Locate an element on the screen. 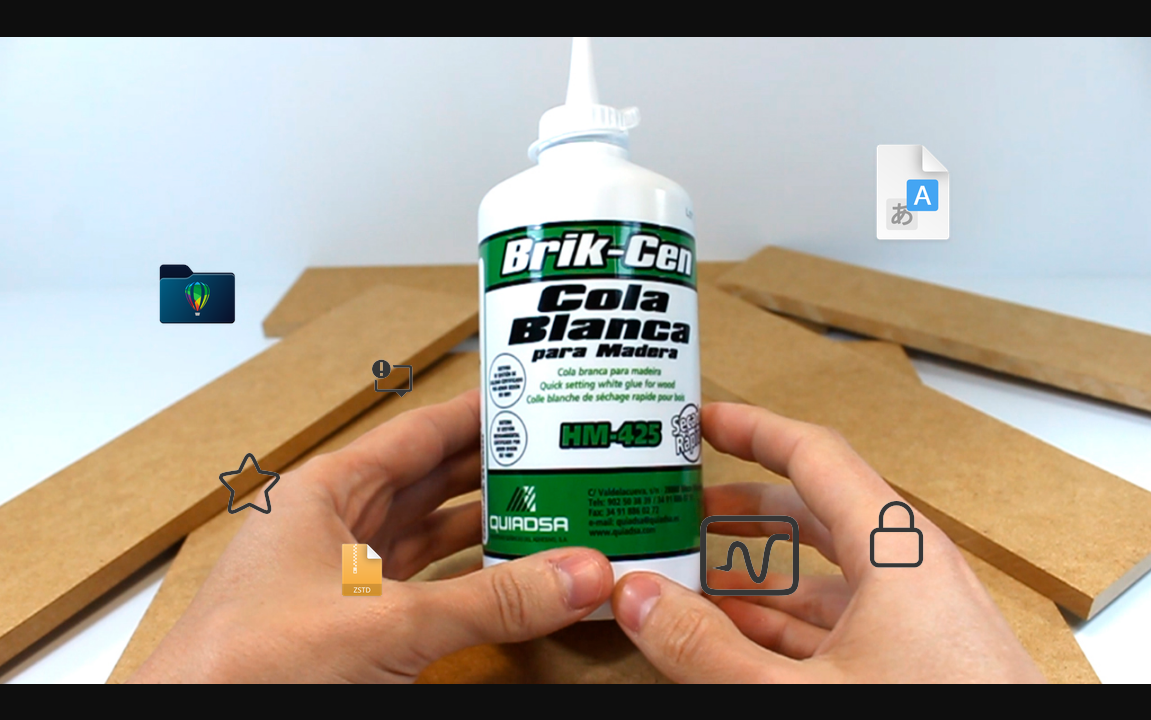 This screenshot has width=1151, height=720. access your favorites is located at coordinates (249, 483).